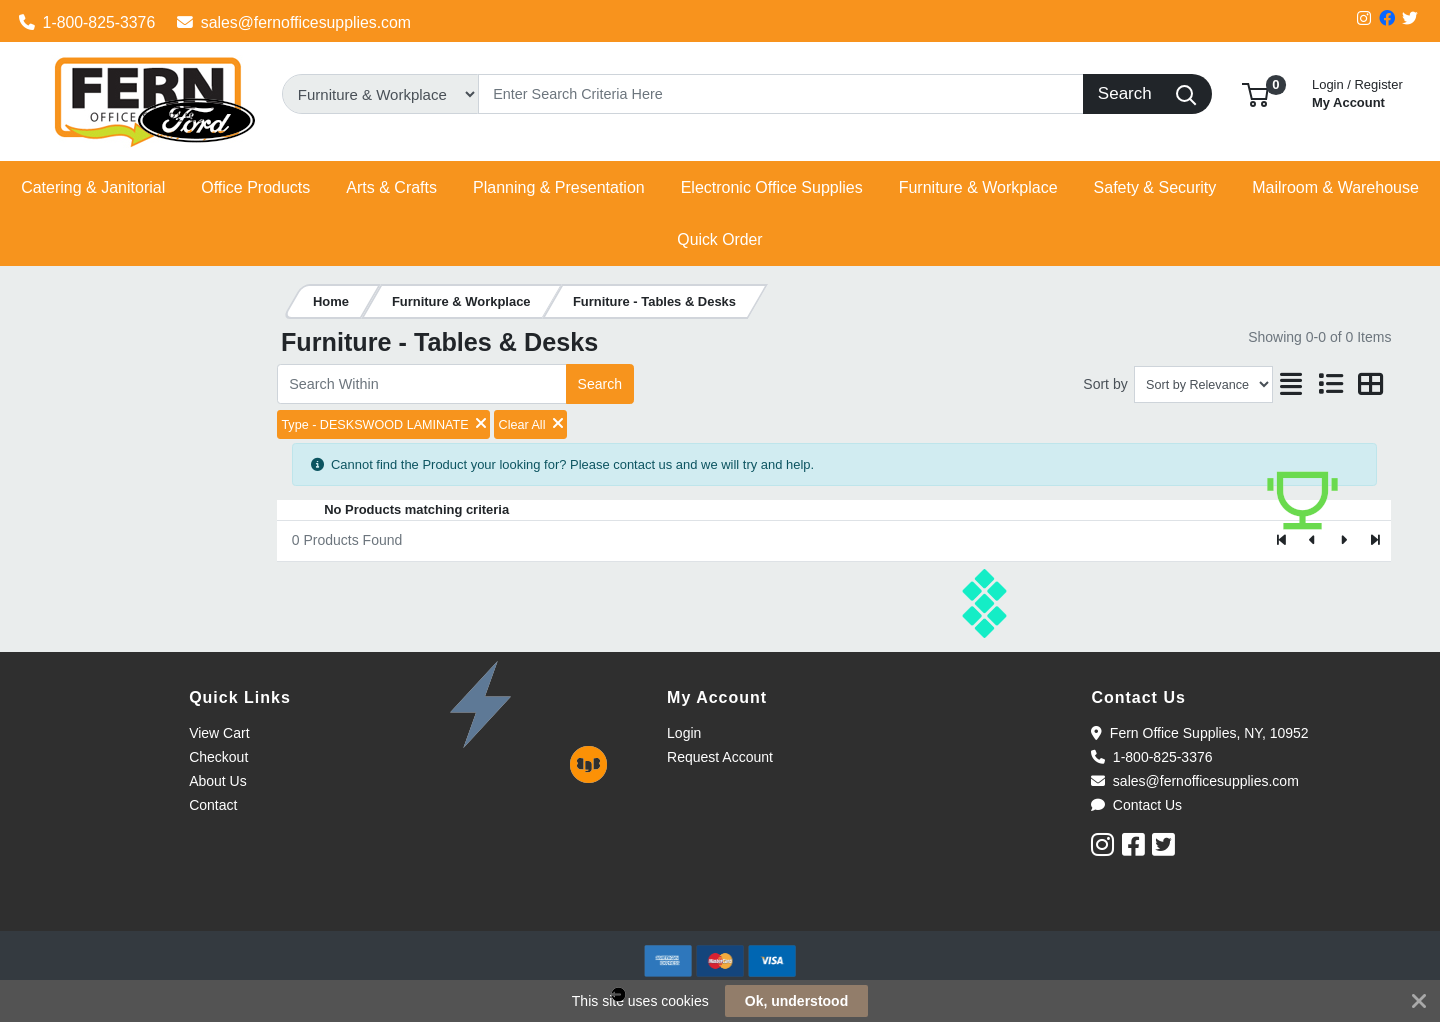 The image size is (1440, 1022). I want to click on view achievements or awards, so click(1302, 500).